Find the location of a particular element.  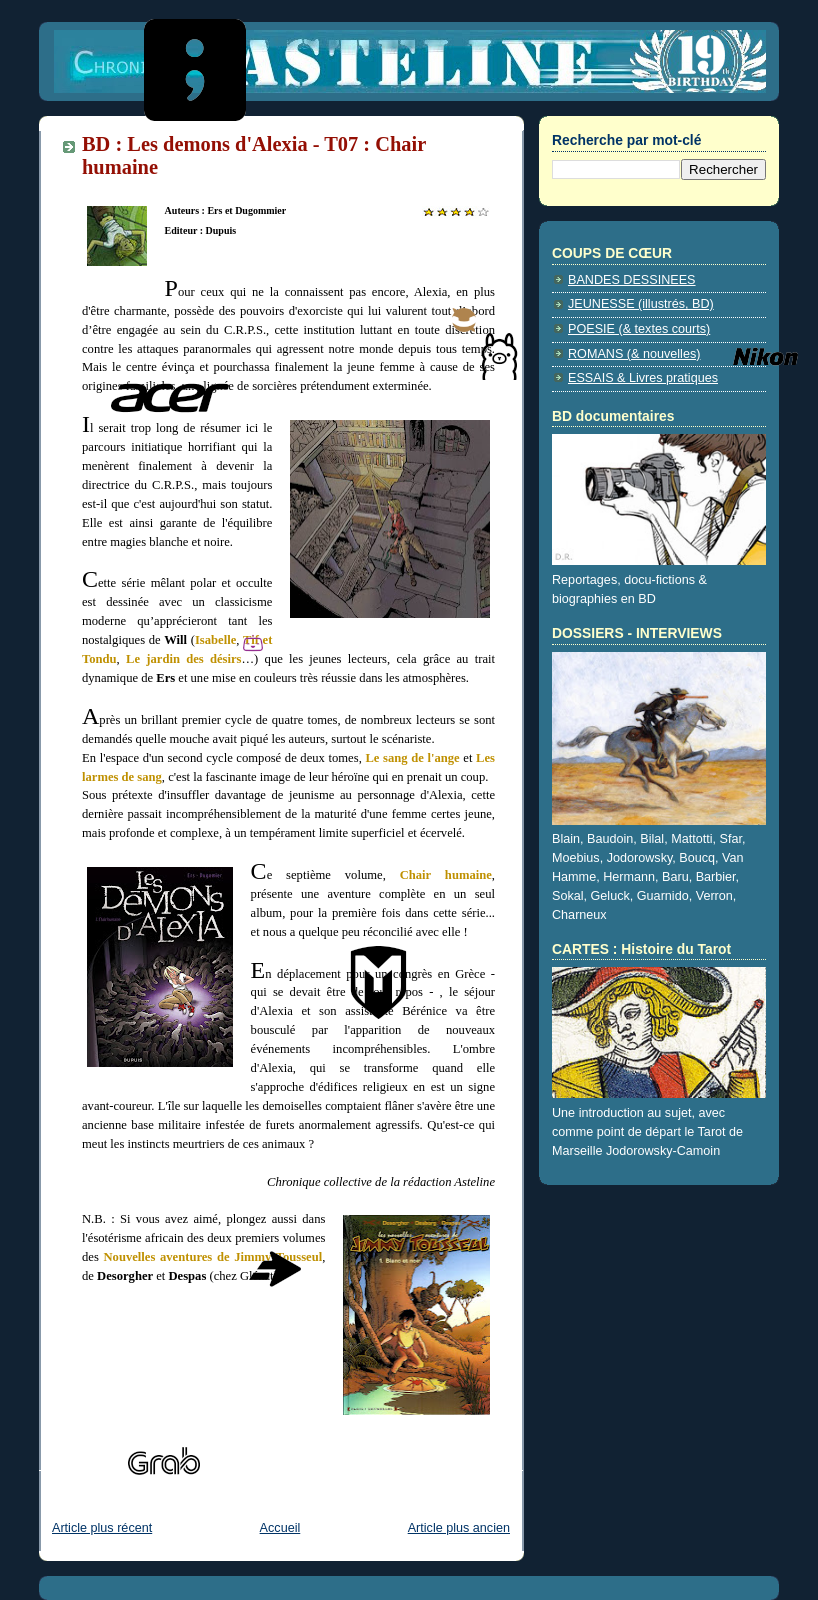

Nikon brand logo is located at coordinates (765, 356).